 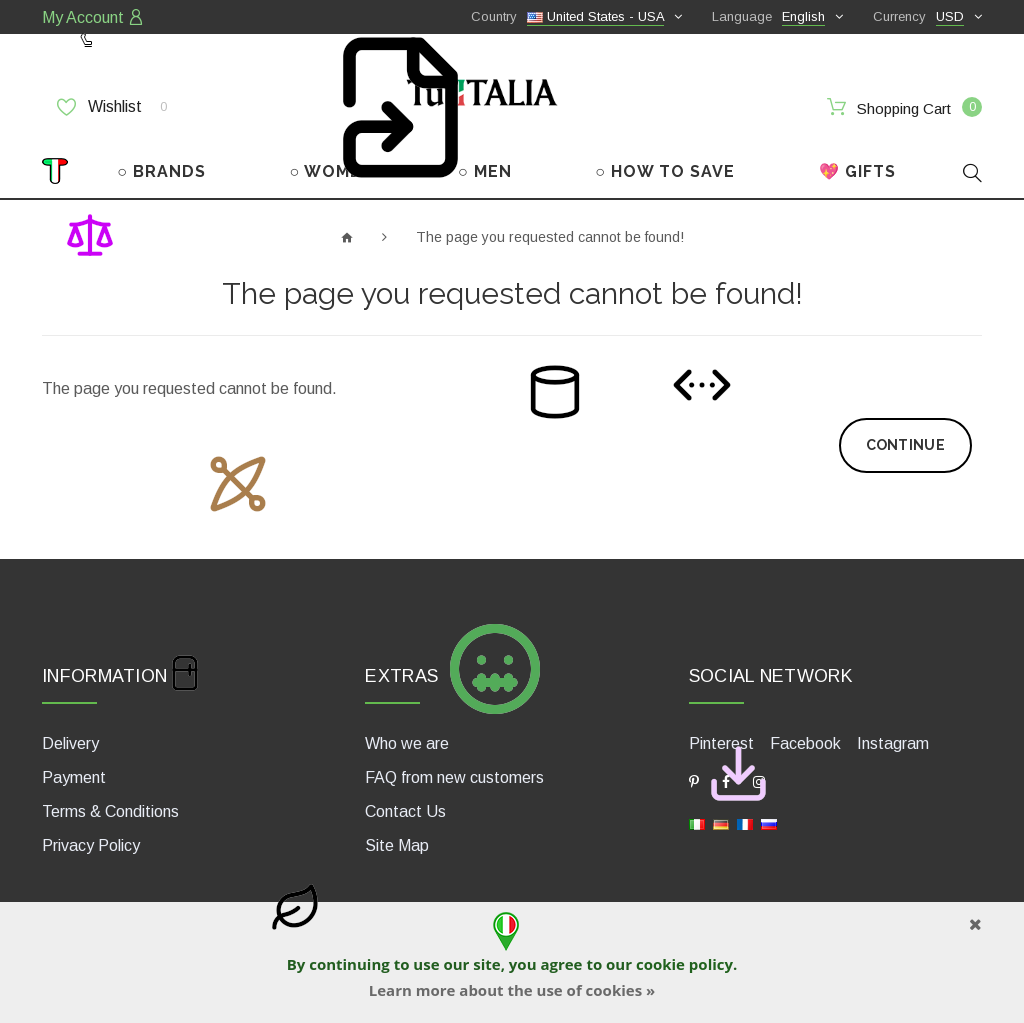 I want to click on access legal or terms of service settings, so click(x=90, y=235).